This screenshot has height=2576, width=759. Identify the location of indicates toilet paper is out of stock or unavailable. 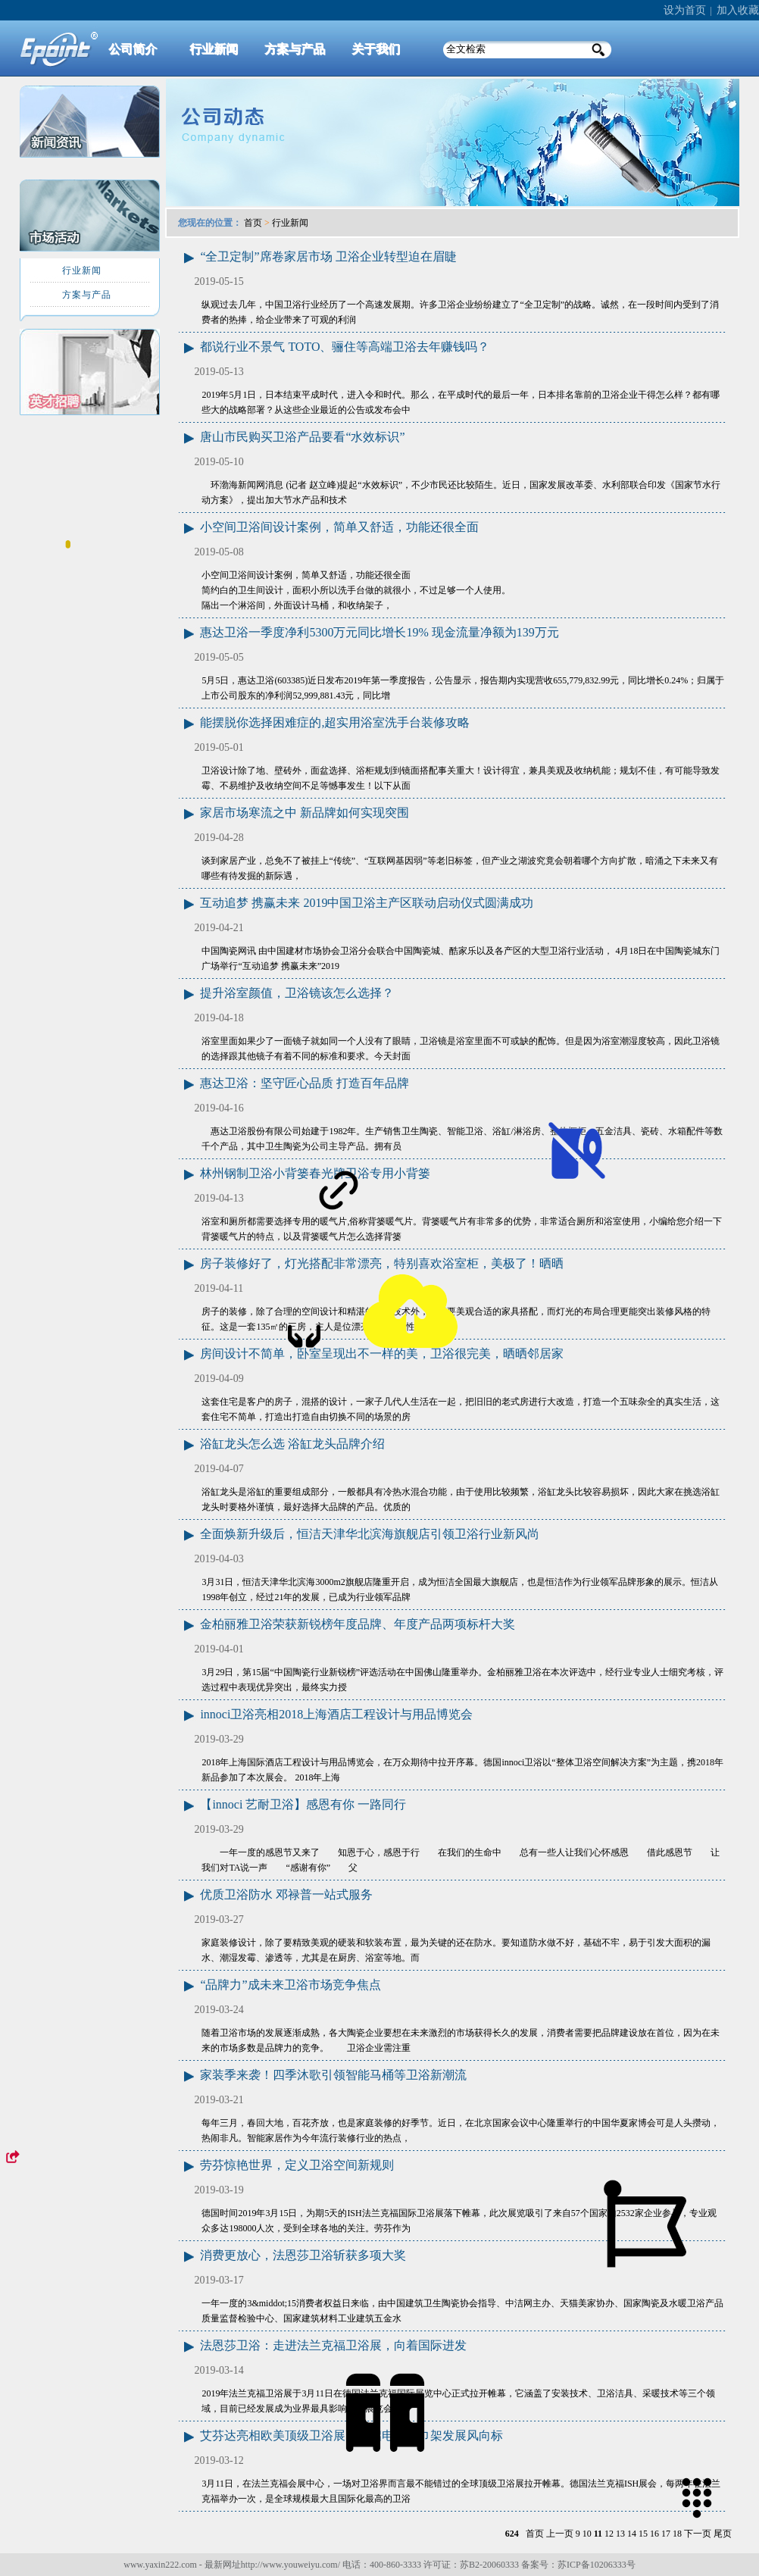
(576, 1150).